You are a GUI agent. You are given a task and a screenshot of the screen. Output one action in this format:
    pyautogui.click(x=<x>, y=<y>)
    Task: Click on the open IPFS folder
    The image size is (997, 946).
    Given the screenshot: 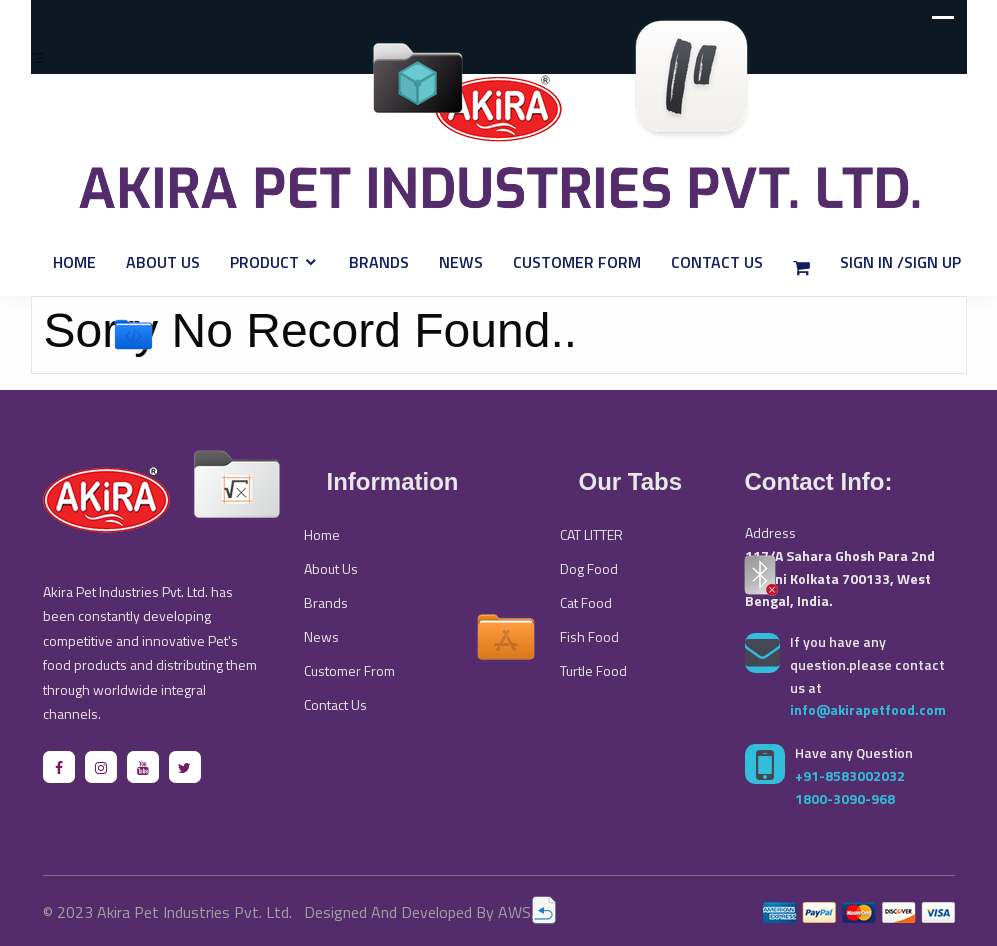 What is the action you would take?
    pyautogui.click(x=417, y=80)
    